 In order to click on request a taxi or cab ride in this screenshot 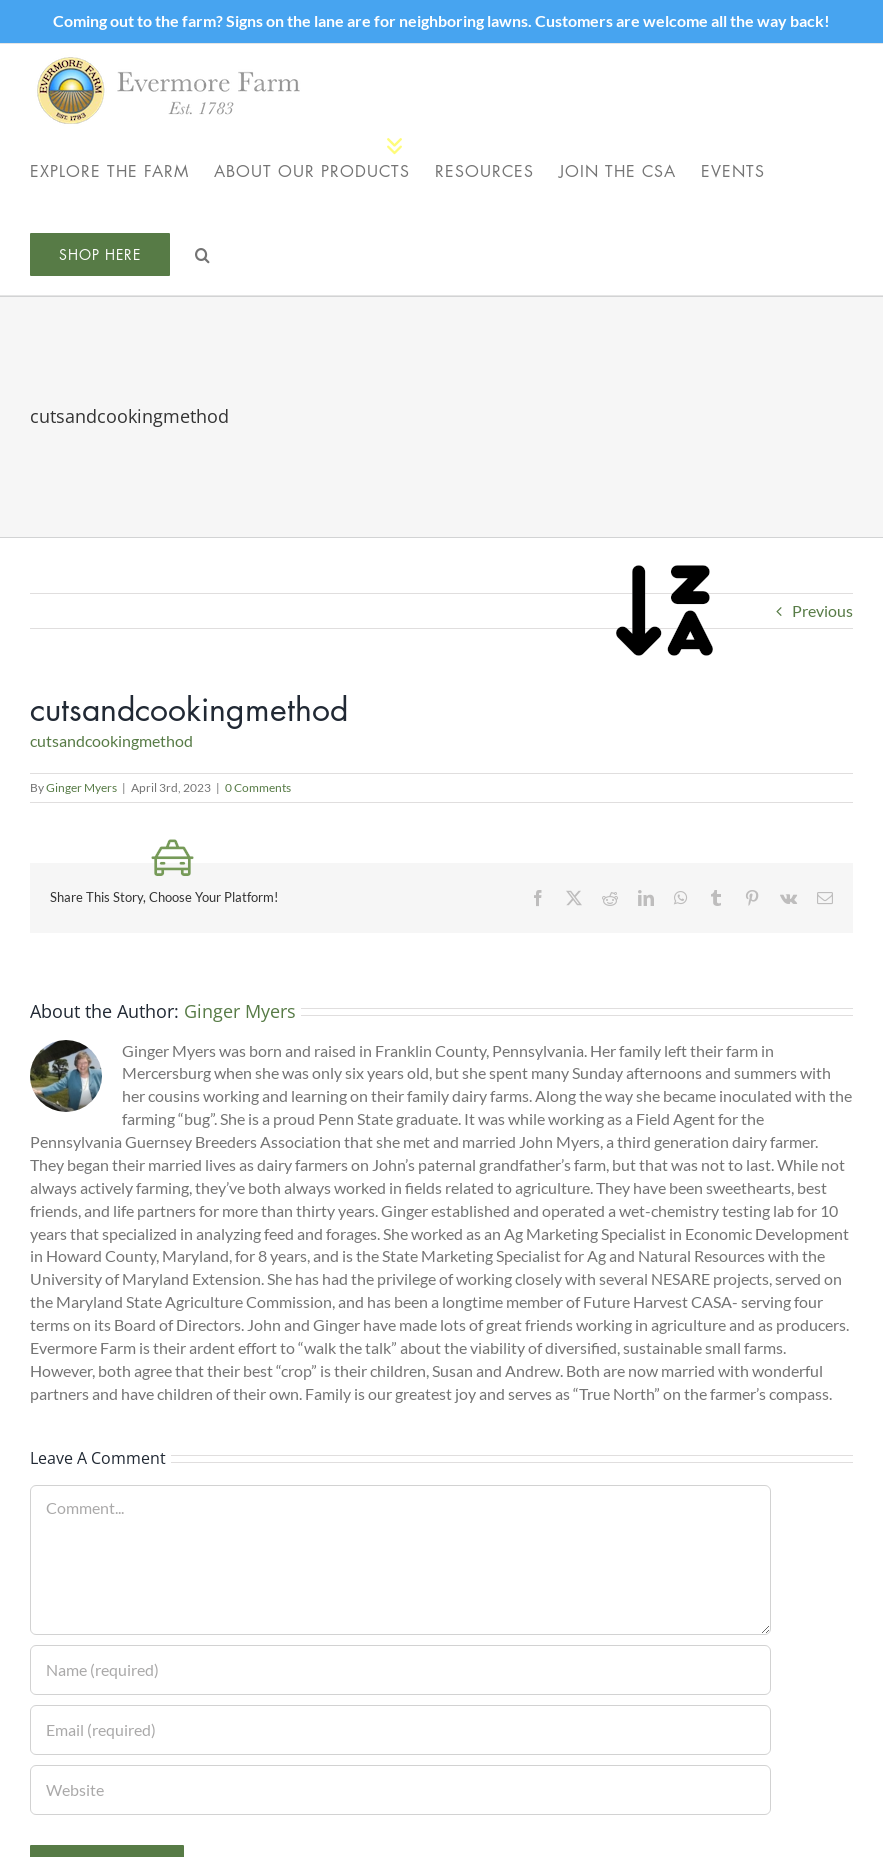, I will do `click(172, 860)`.